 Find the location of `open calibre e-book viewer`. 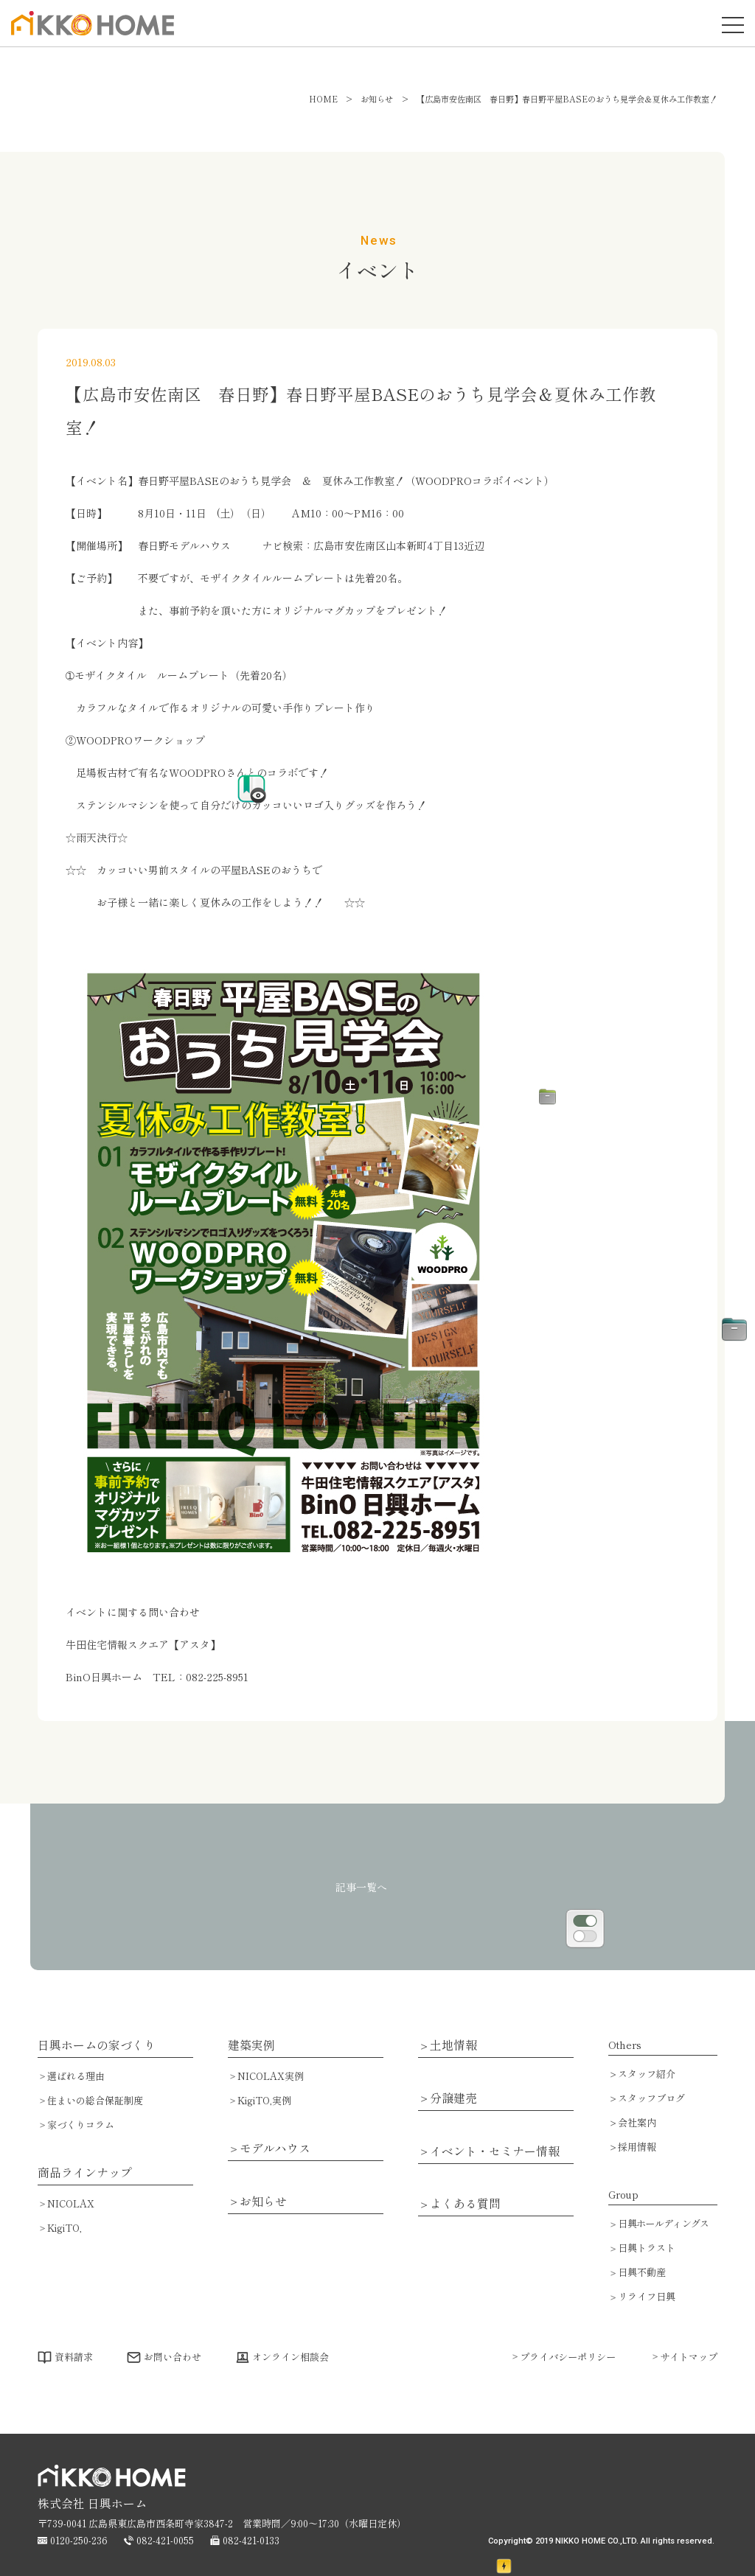

open calibre e-book viewer is located at coordinates (251, 789).